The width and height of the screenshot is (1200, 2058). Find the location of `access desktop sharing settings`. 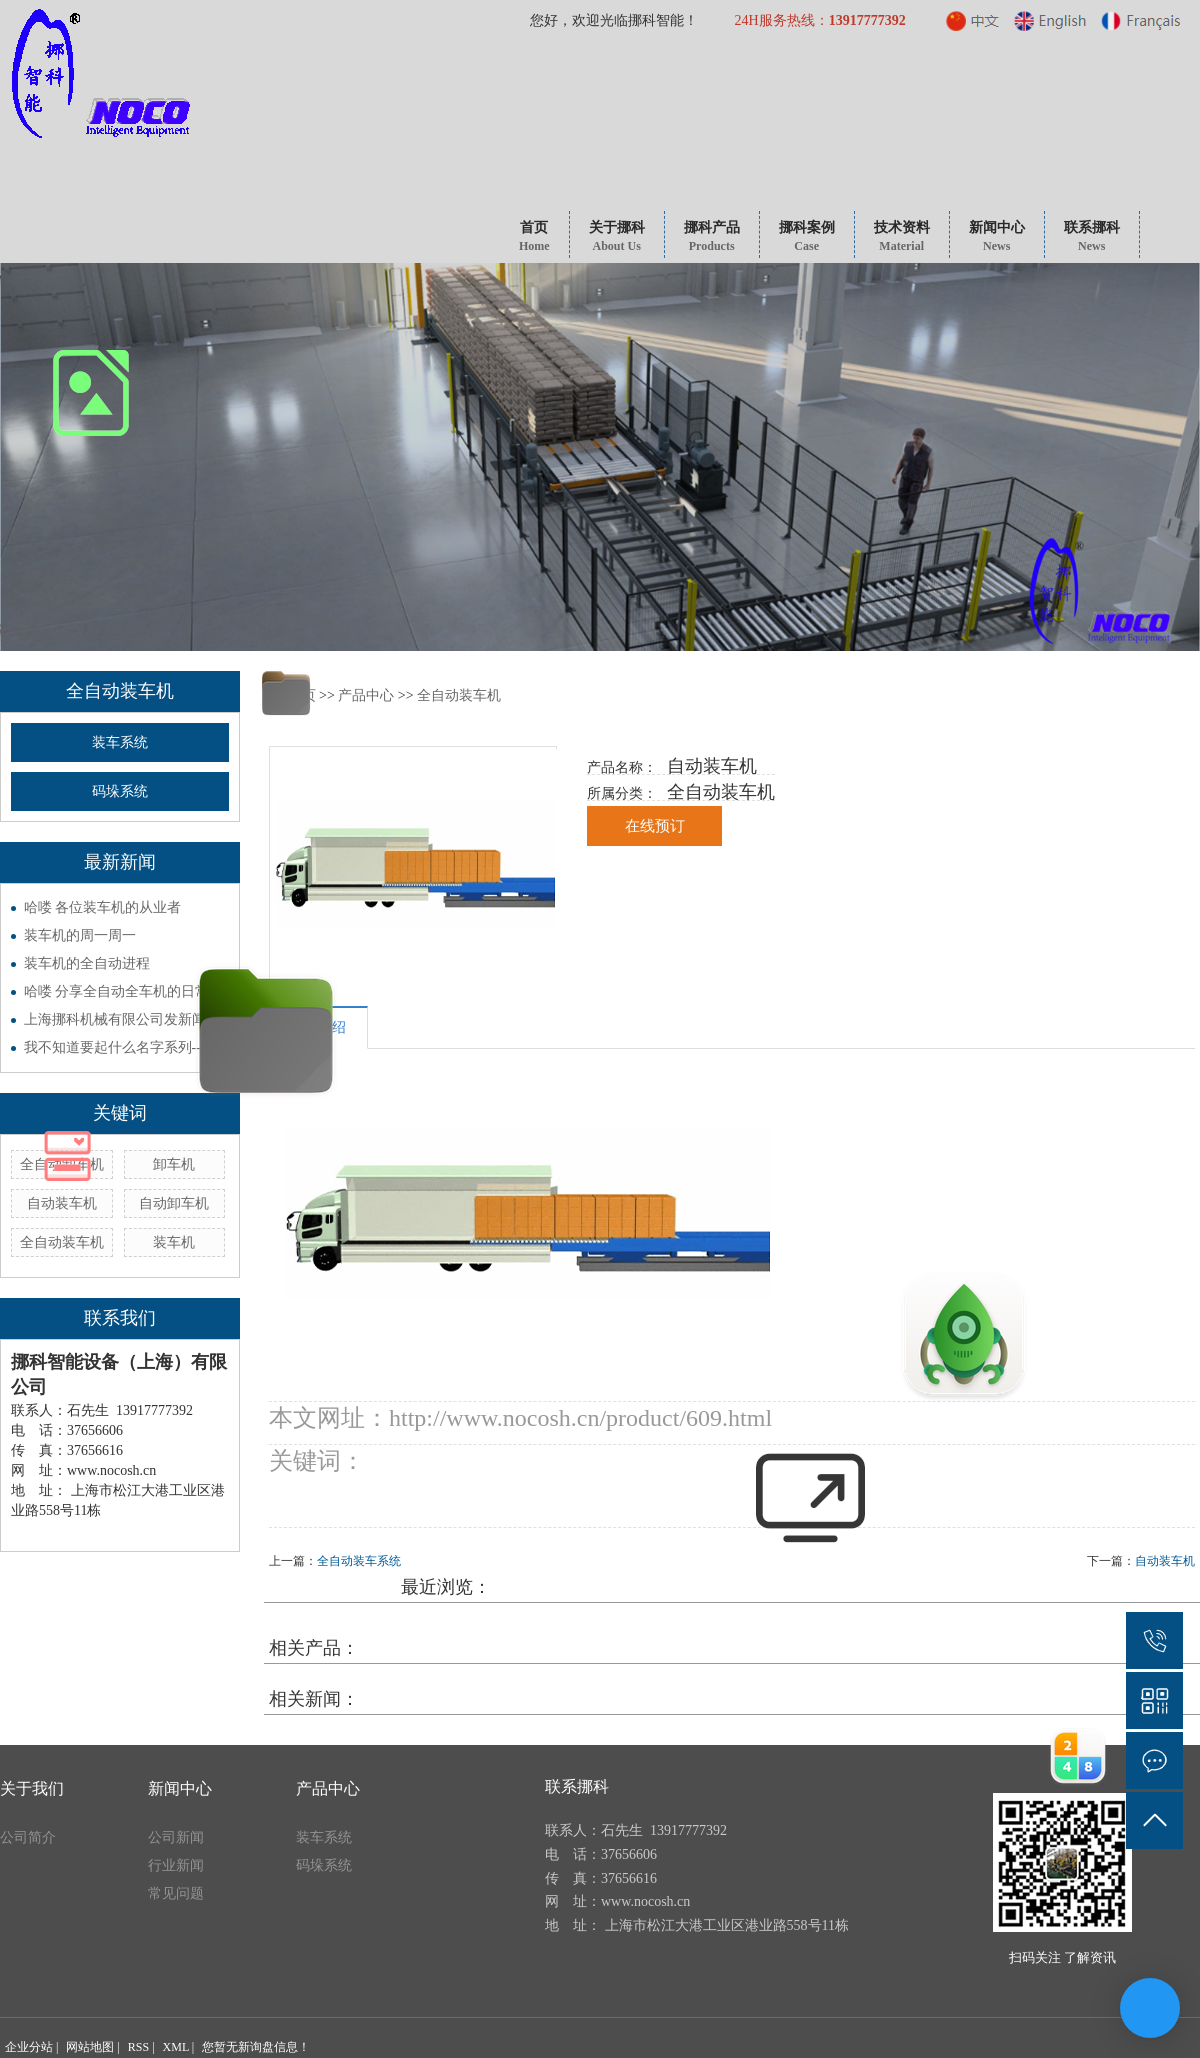

access desktop sharing settings is located at coordinates (810, 1494).